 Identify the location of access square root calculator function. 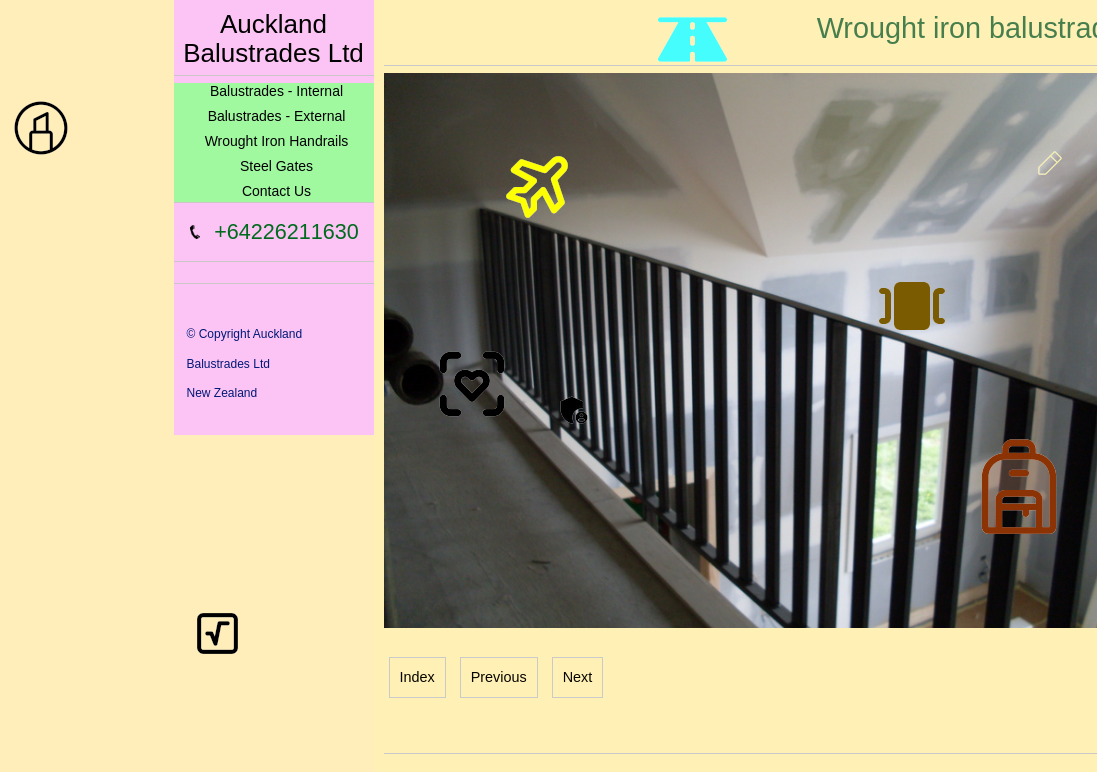
(217, 633).